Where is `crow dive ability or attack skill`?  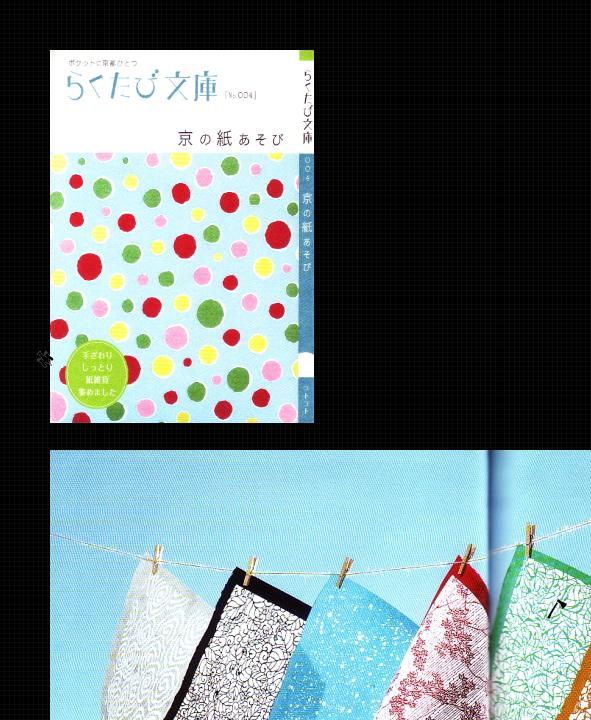 crow dive ability or attack skill is located at coordinates (45, 359).